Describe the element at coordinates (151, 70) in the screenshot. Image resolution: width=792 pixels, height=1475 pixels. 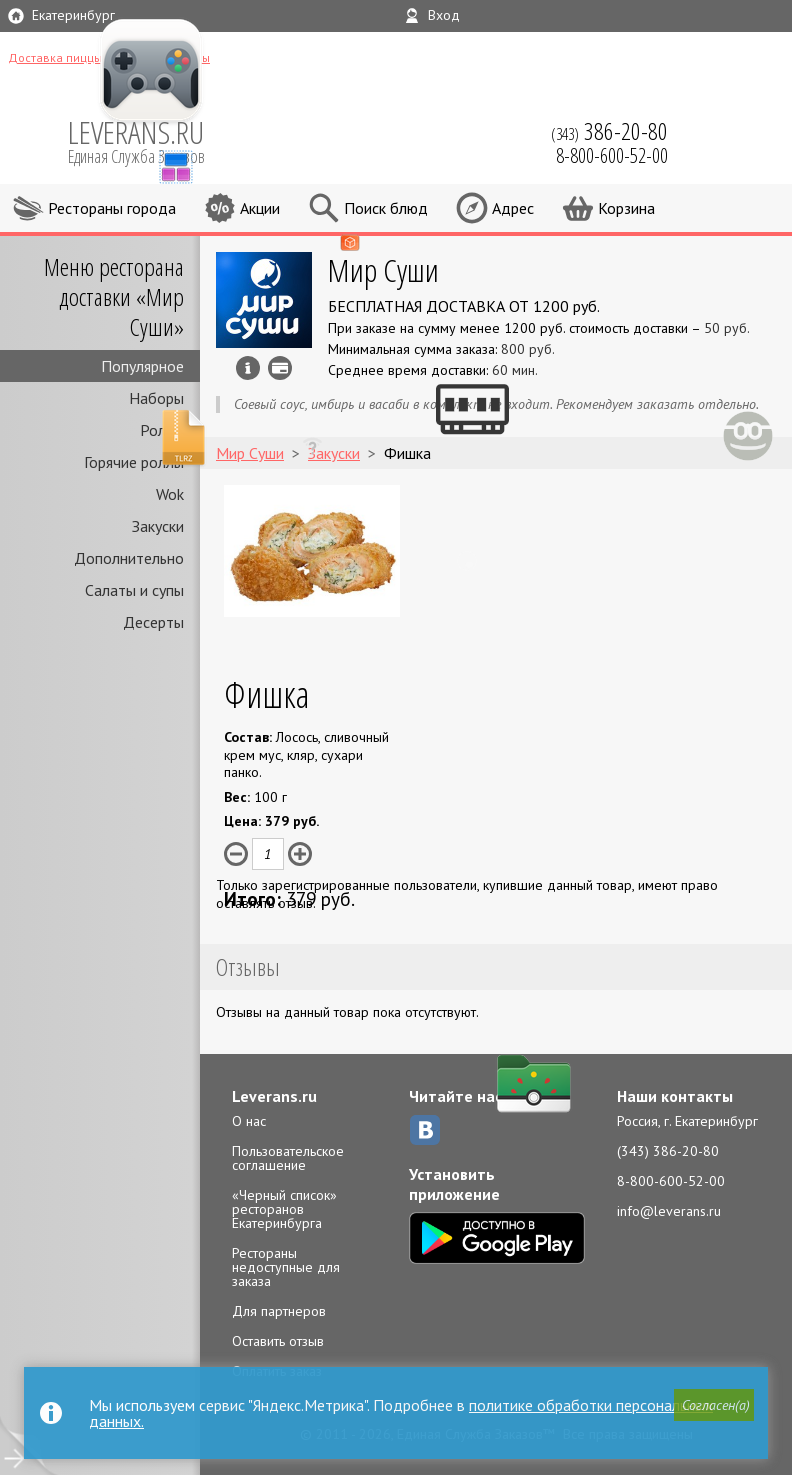
I see `game controller input device settings` at that location.